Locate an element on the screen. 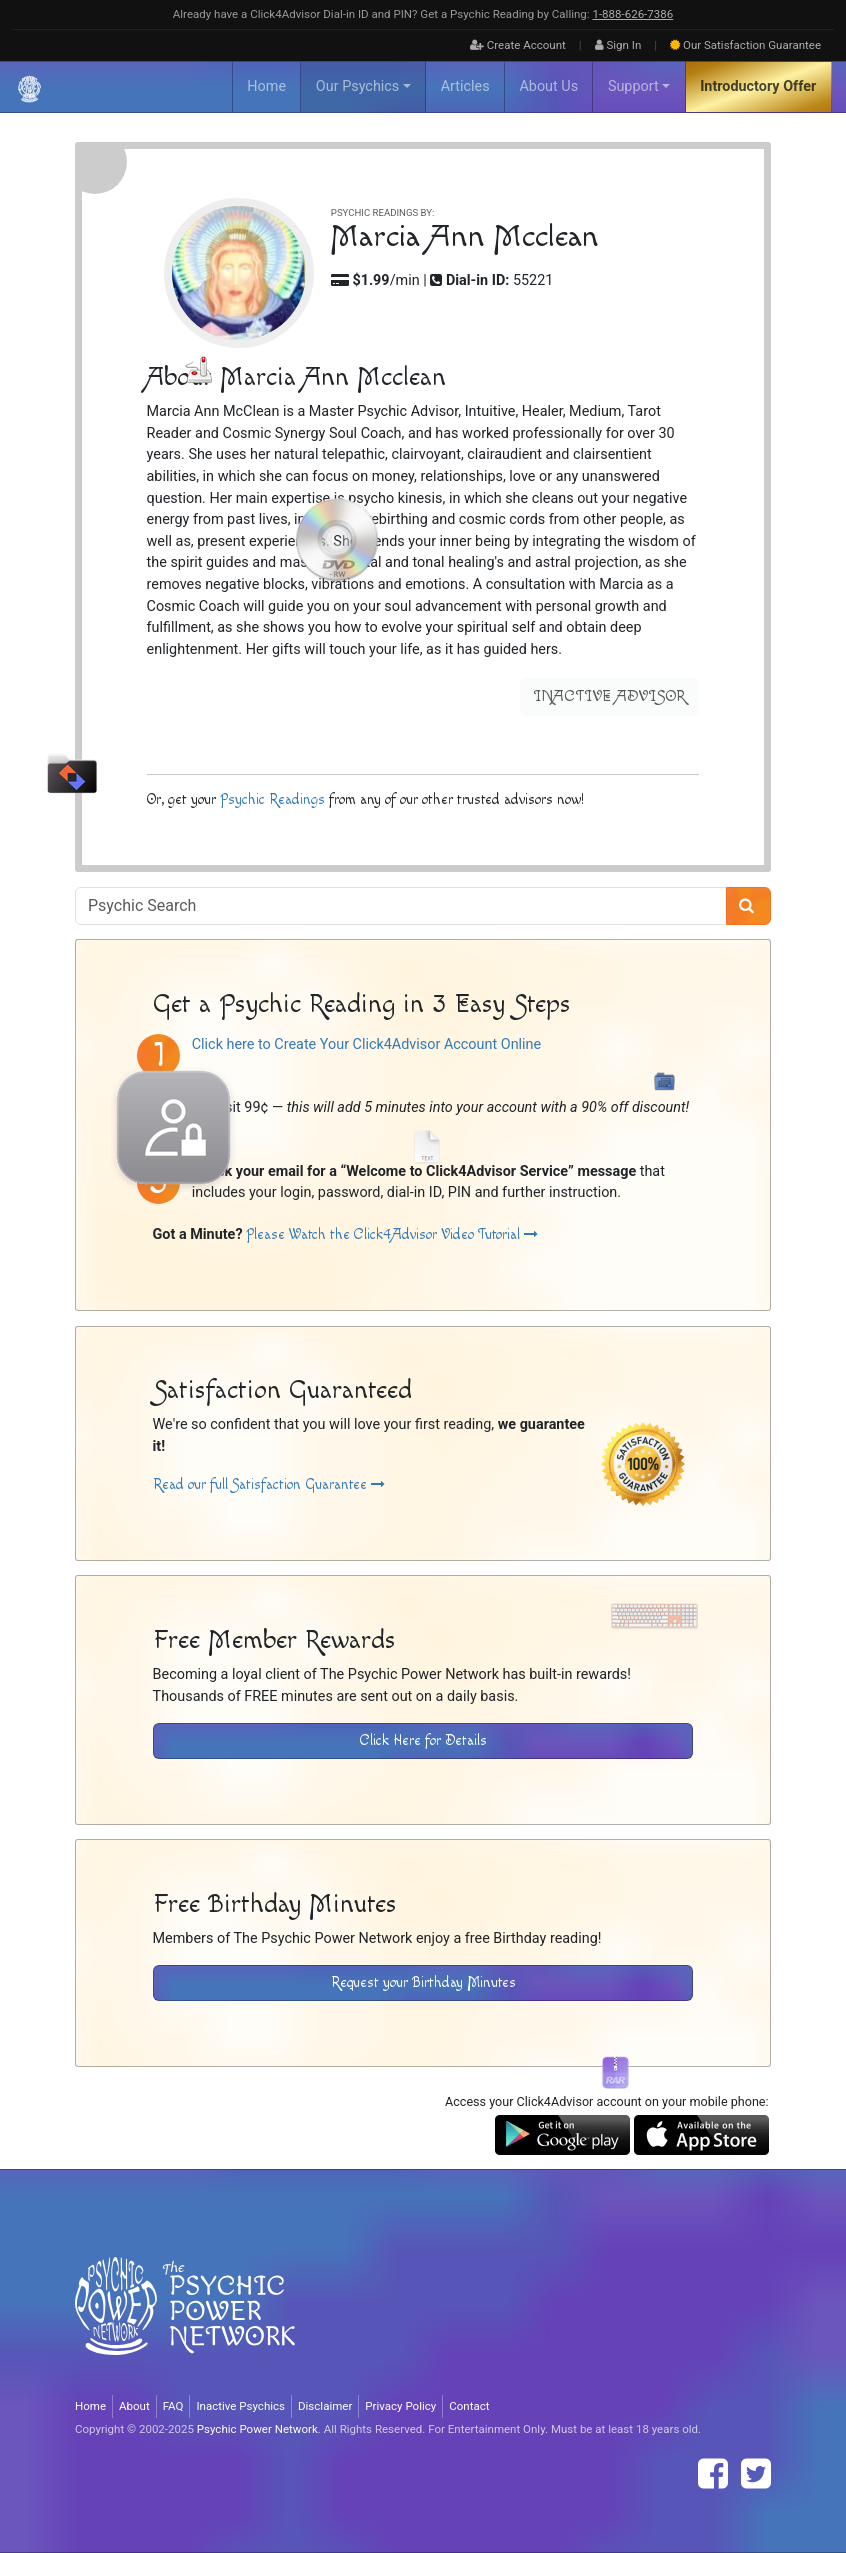 Image resolution: width=846 pixels, height=2553 pixels. access media library content folder is located at coordinates (664, 1081).